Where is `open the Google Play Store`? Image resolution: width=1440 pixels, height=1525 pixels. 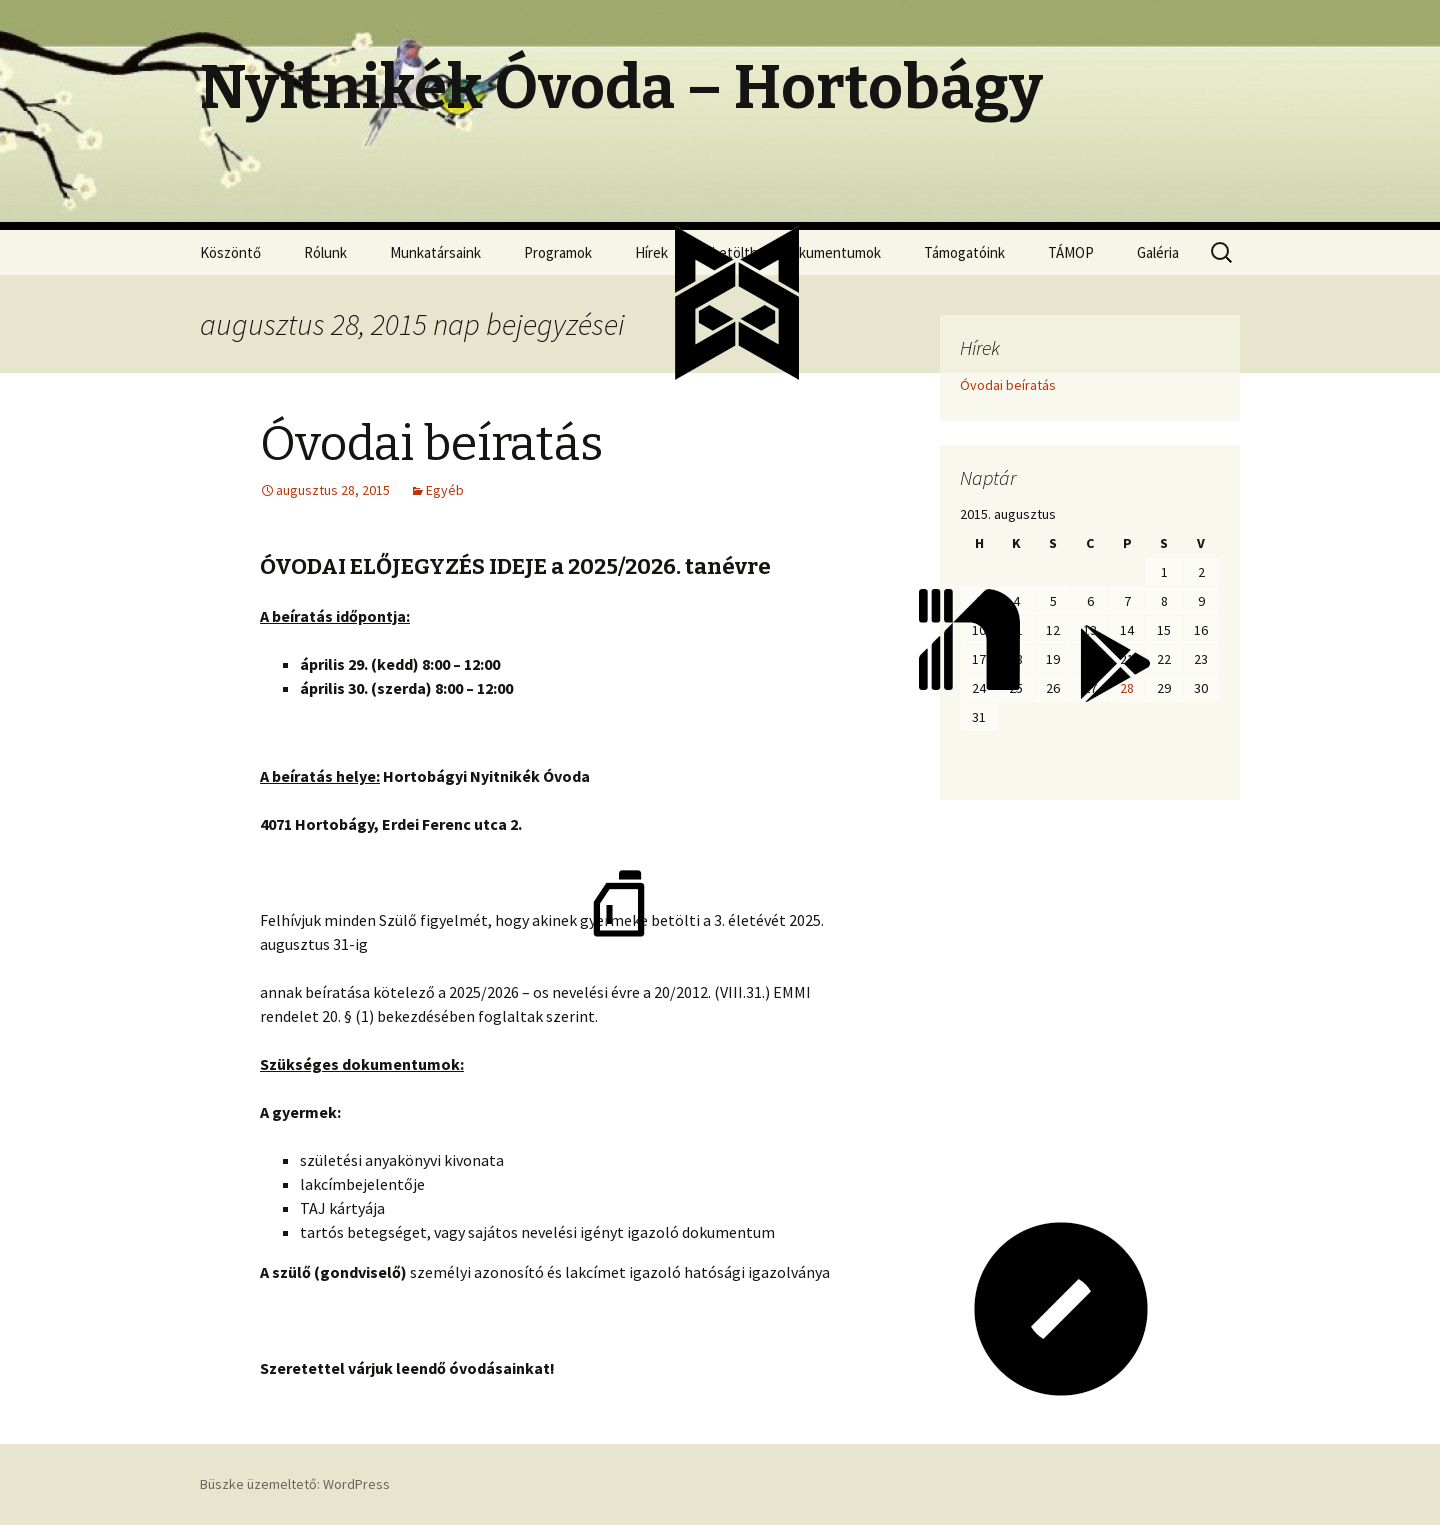
open the Google Play Store is located at coordinates (1115, 663).